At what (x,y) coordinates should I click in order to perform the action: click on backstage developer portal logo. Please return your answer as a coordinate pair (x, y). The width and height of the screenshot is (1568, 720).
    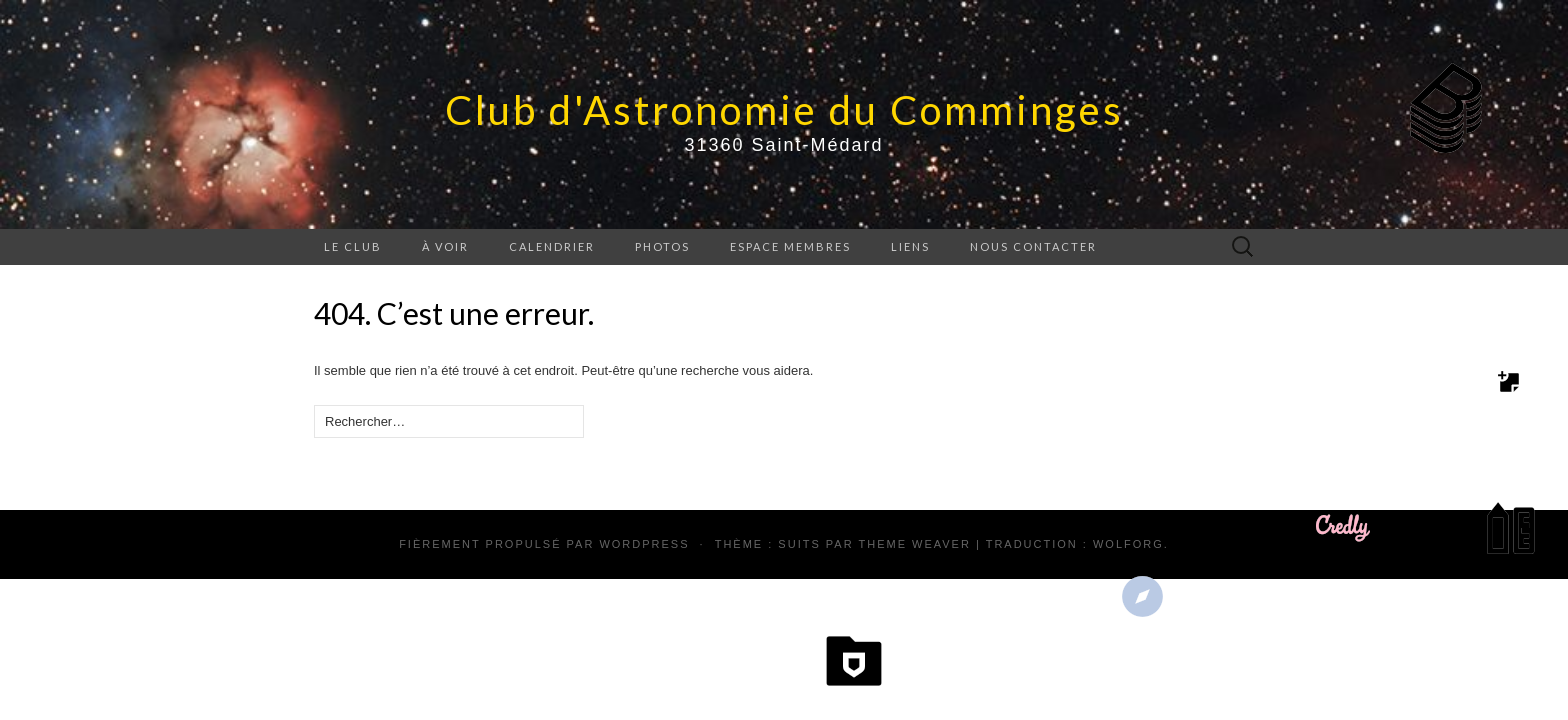
    Looking at the image, I should click on (1446, 108).